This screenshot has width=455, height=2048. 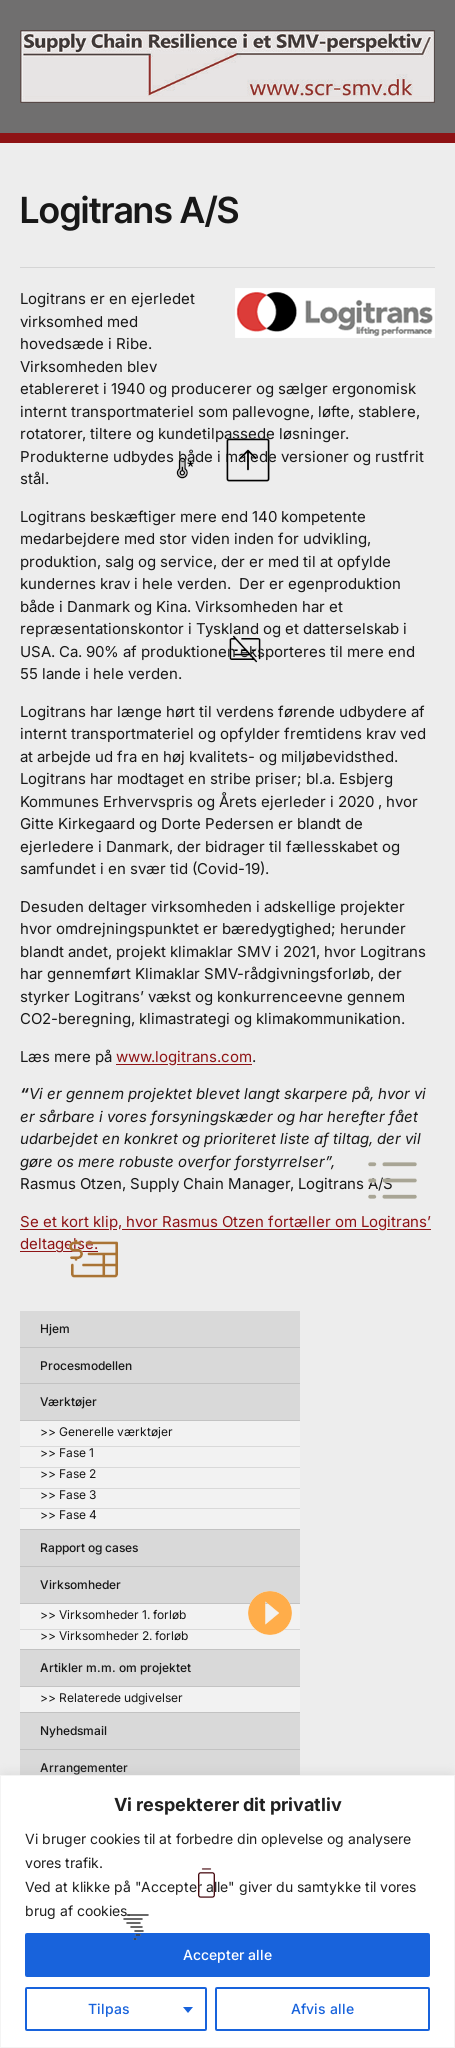 What do you see at coordinates (245, 649) in the screenshot?
I see `disable subtitles or closed captions` at bounding box center [245, 649].